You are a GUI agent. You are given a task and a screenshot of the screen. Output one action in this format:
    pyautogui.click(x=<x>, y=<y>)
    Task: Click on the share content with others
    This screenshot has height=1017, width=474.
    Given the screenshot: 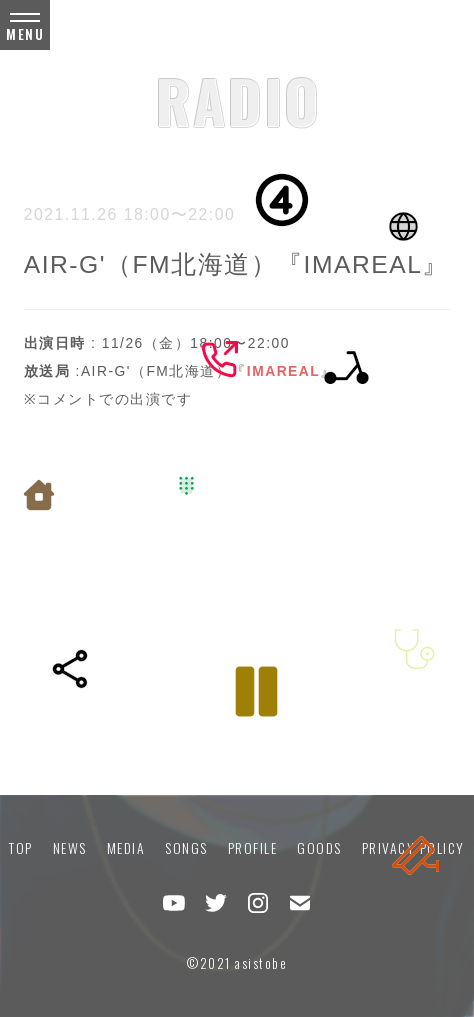 What is the action you would take?
    pyautogui.click(x=70, y=669)
    